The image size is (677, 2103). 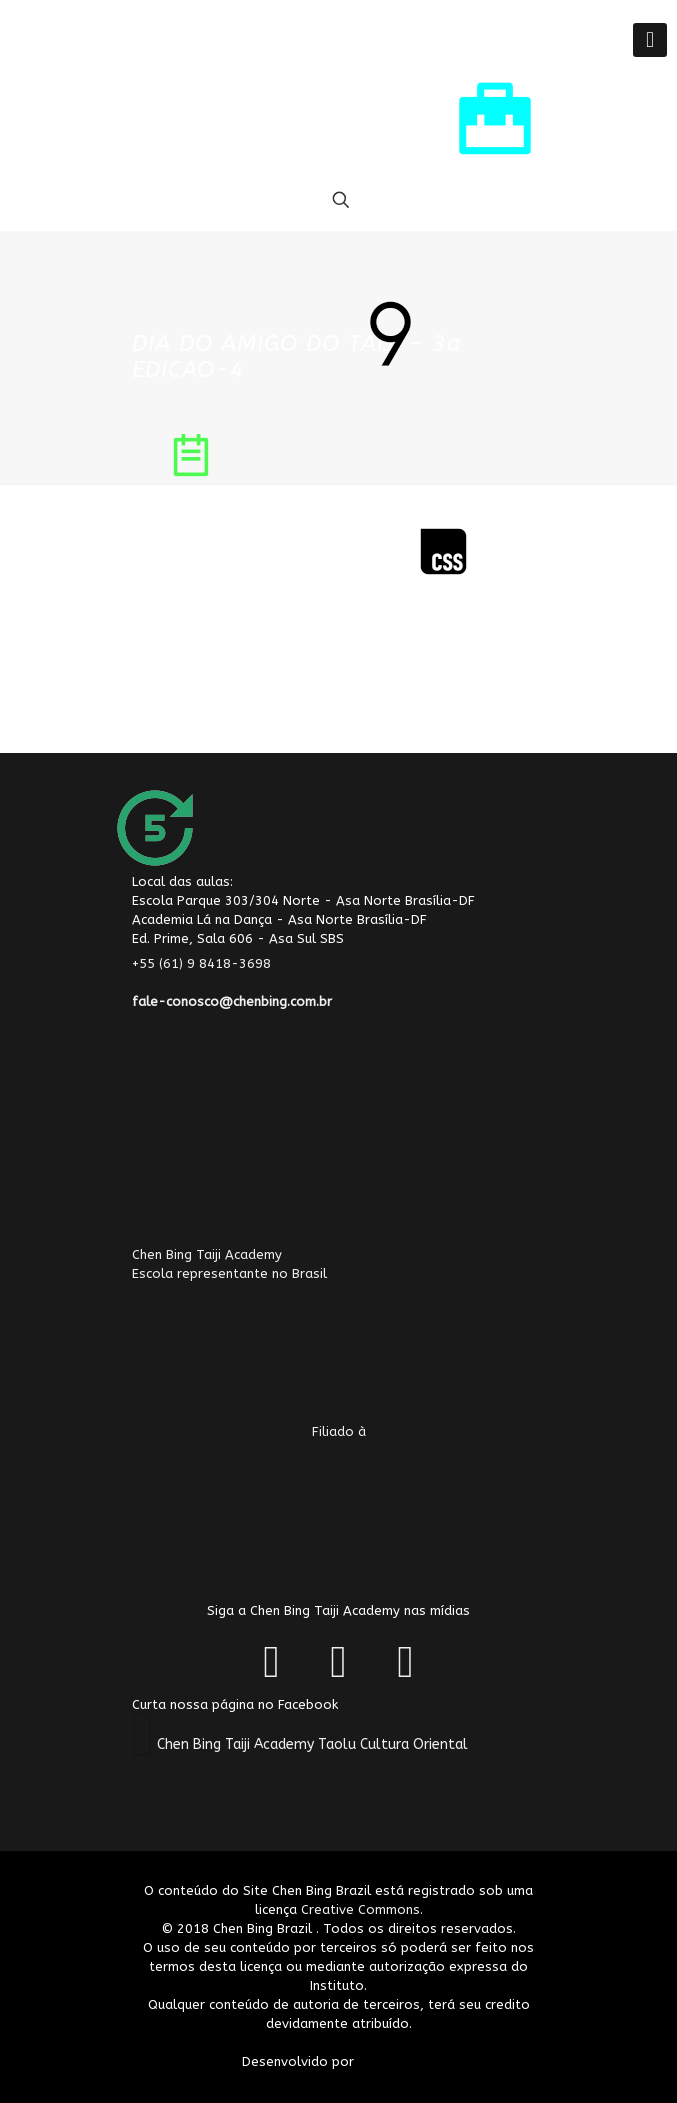 I want to click on CSS programming language logo, so click(x=443, y=551).